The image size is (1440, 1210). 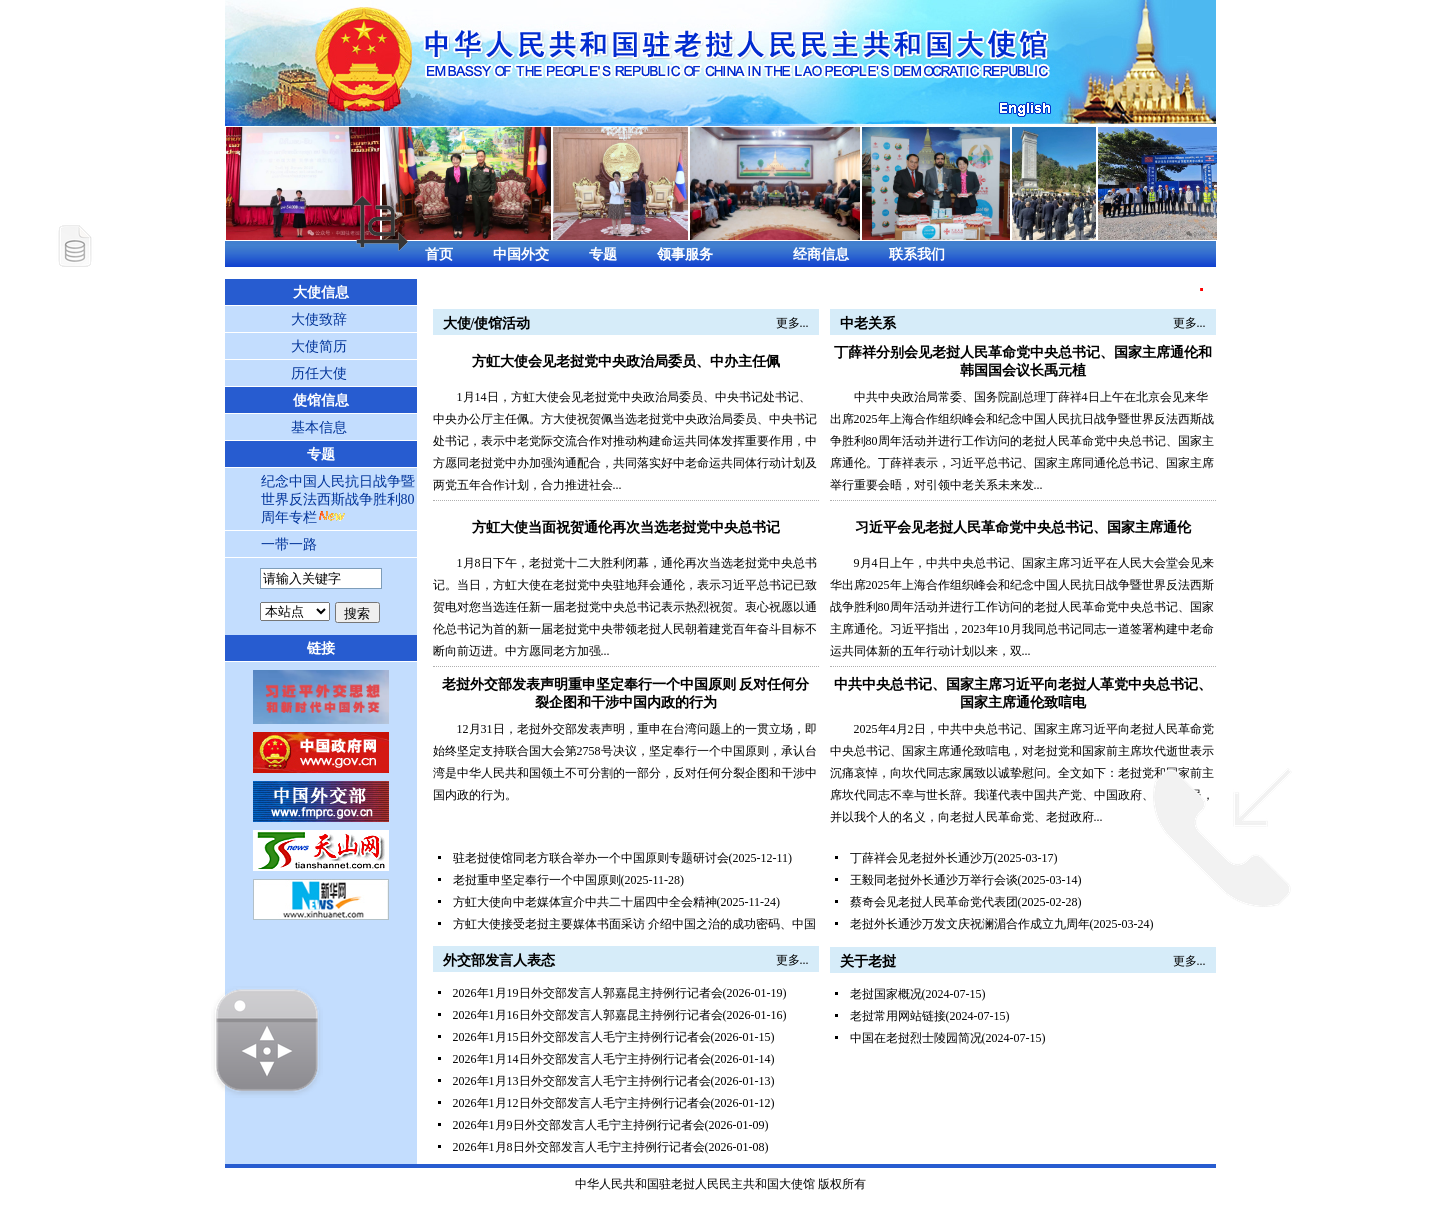 I want to click on sql database file, so click(x=75, y=246).